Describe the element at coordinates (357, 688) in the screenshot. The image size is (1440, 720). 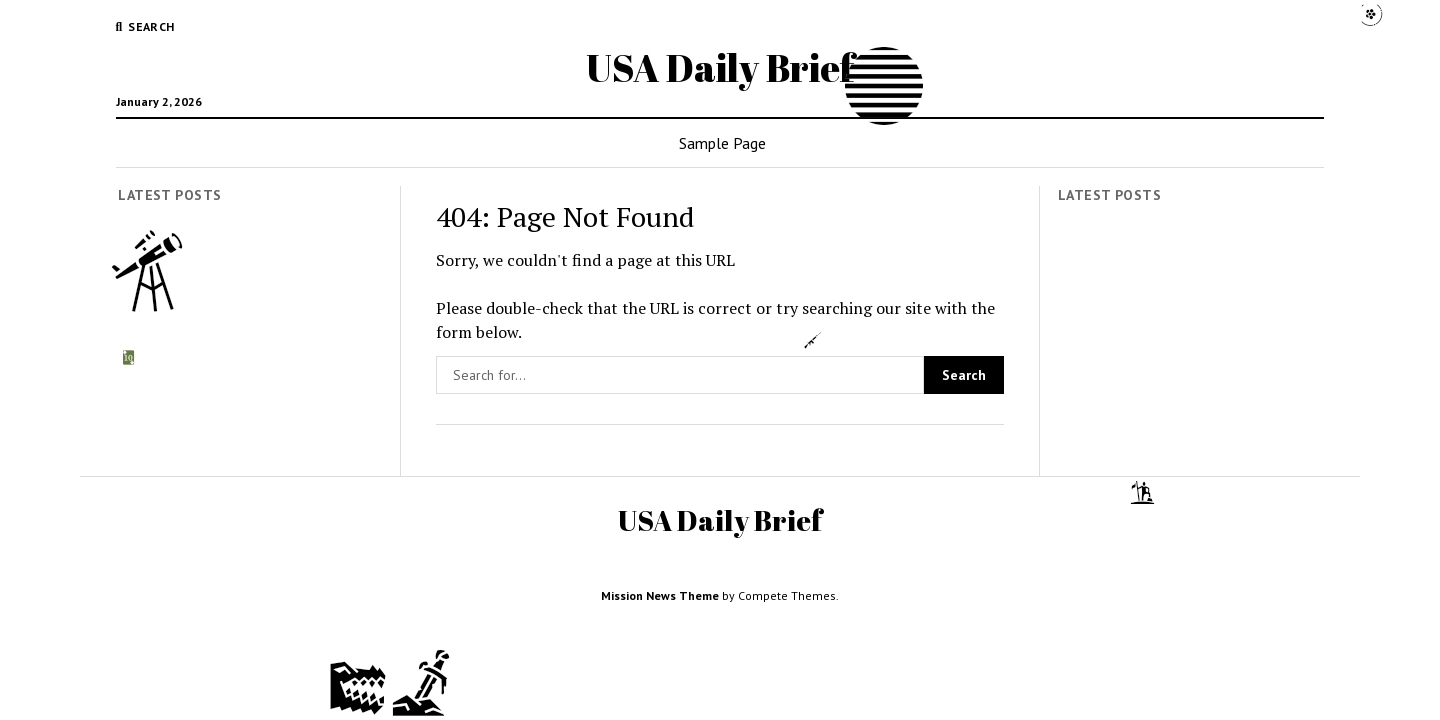
I see `indicates a danger or hazard zone in a game` at that location.